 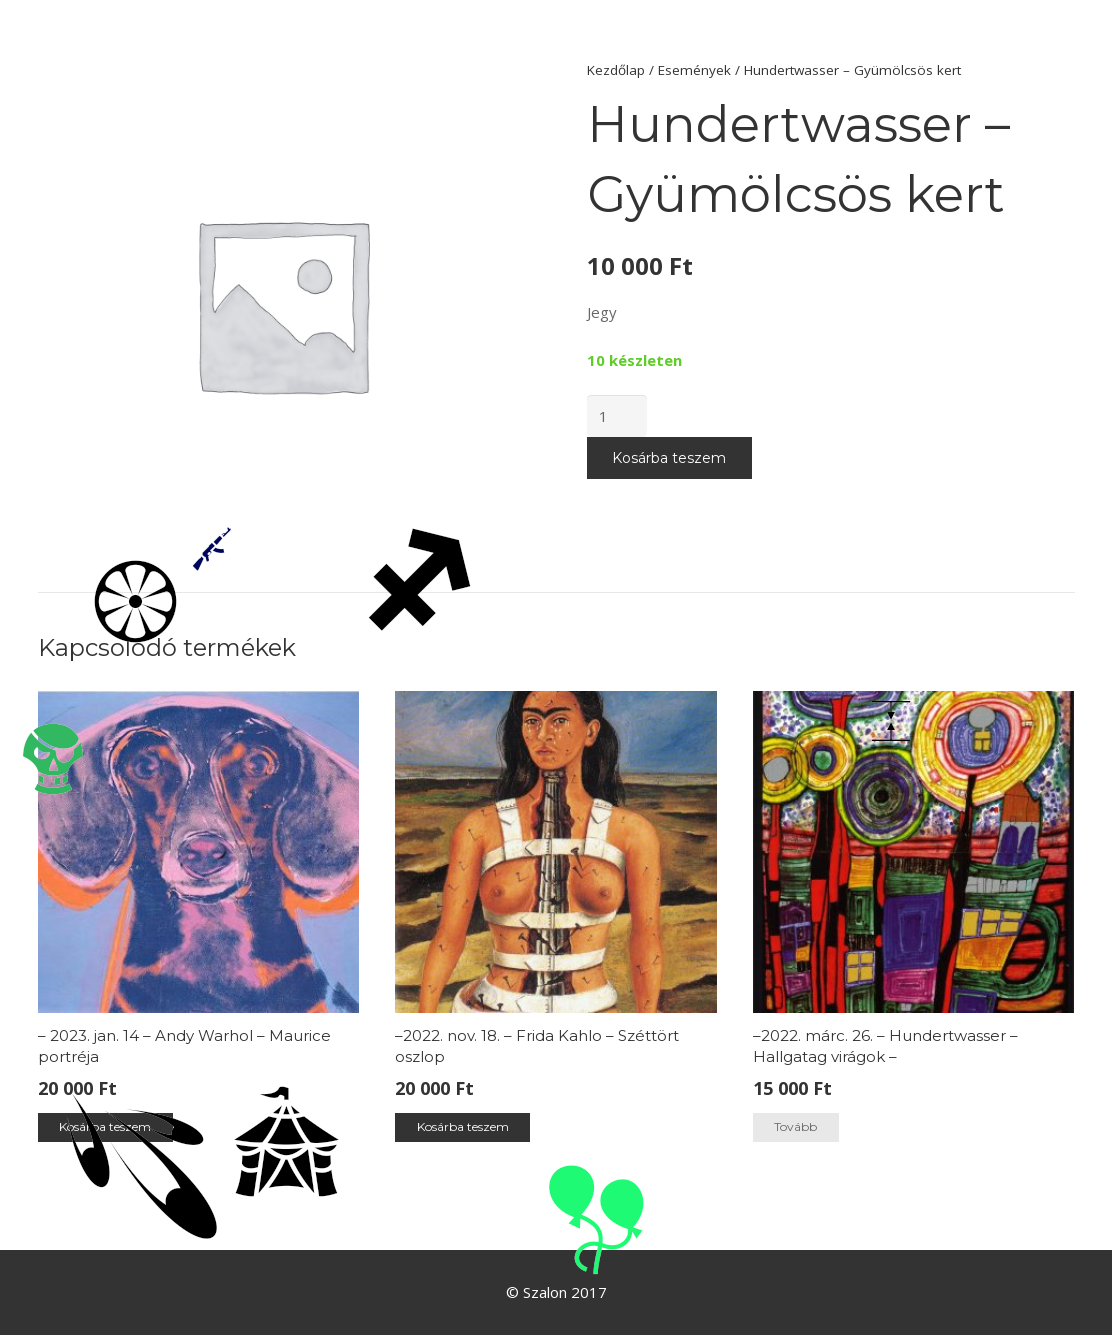 I want to click on view sagittarius zodiac sign, so click(x=420, y=580).